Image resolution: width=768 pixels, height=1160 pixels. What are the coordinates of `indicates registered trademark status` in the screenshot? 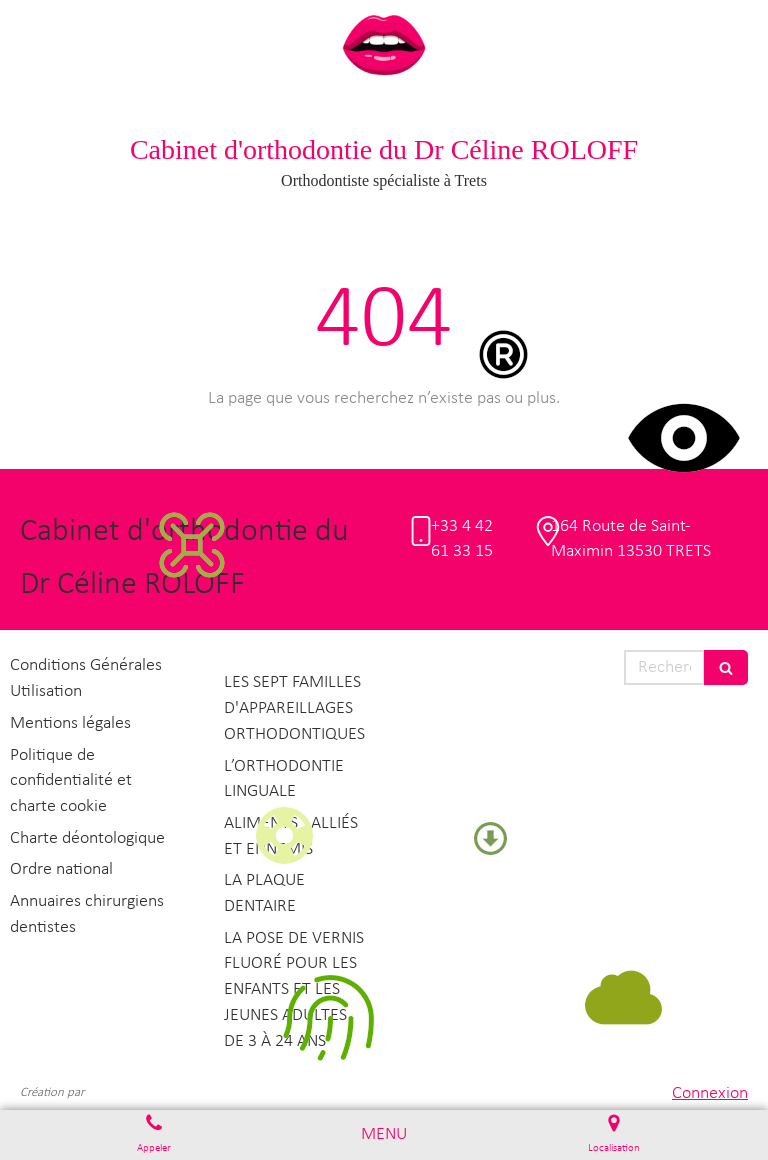 It's located at (503, 354).